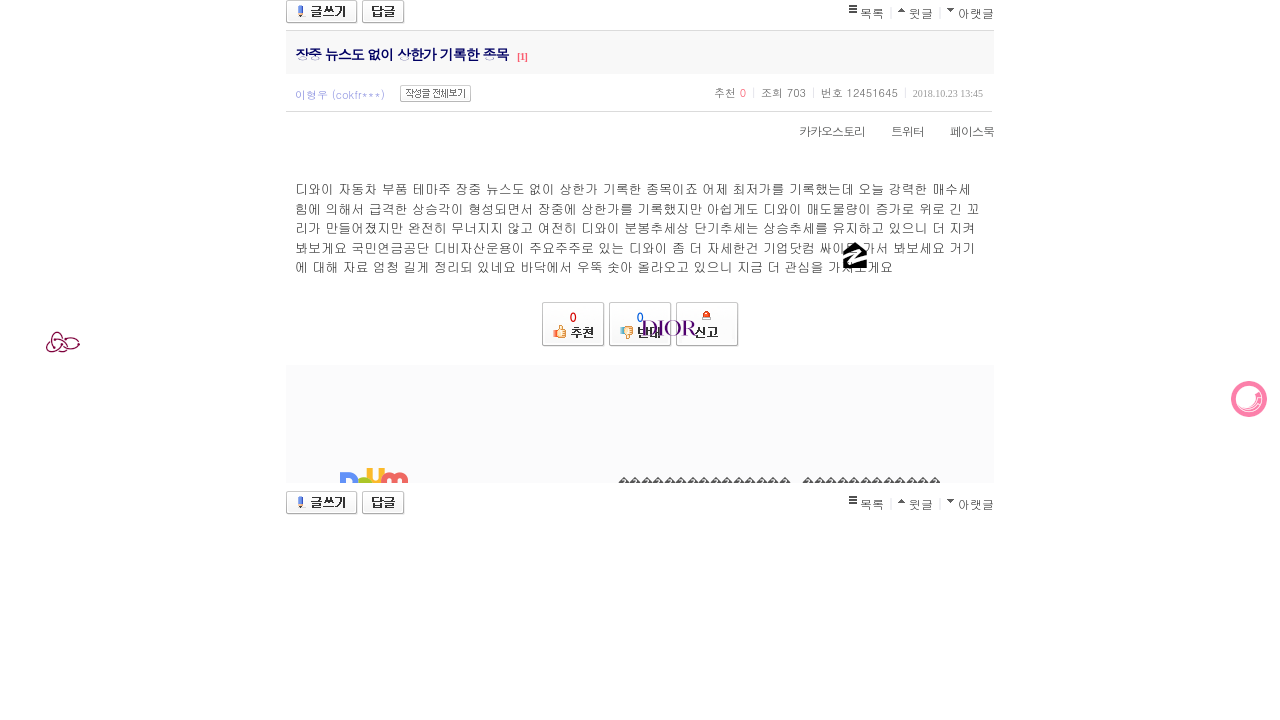 Image resolution: width=1280 pixels, height=720 pixels. Describe the element at coordinates (669, 328) in the screenshot. I see `visit the Dior official website` at that location.